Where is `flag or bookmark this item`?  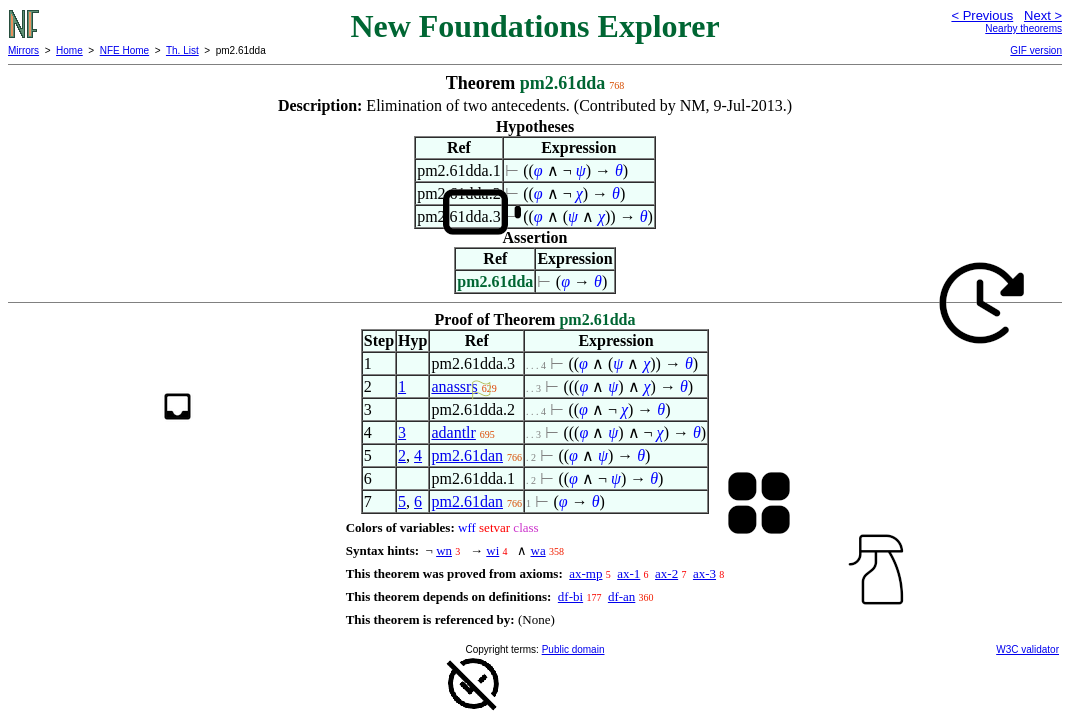 flag or bookmark this item is located at coordinates (480, 389).